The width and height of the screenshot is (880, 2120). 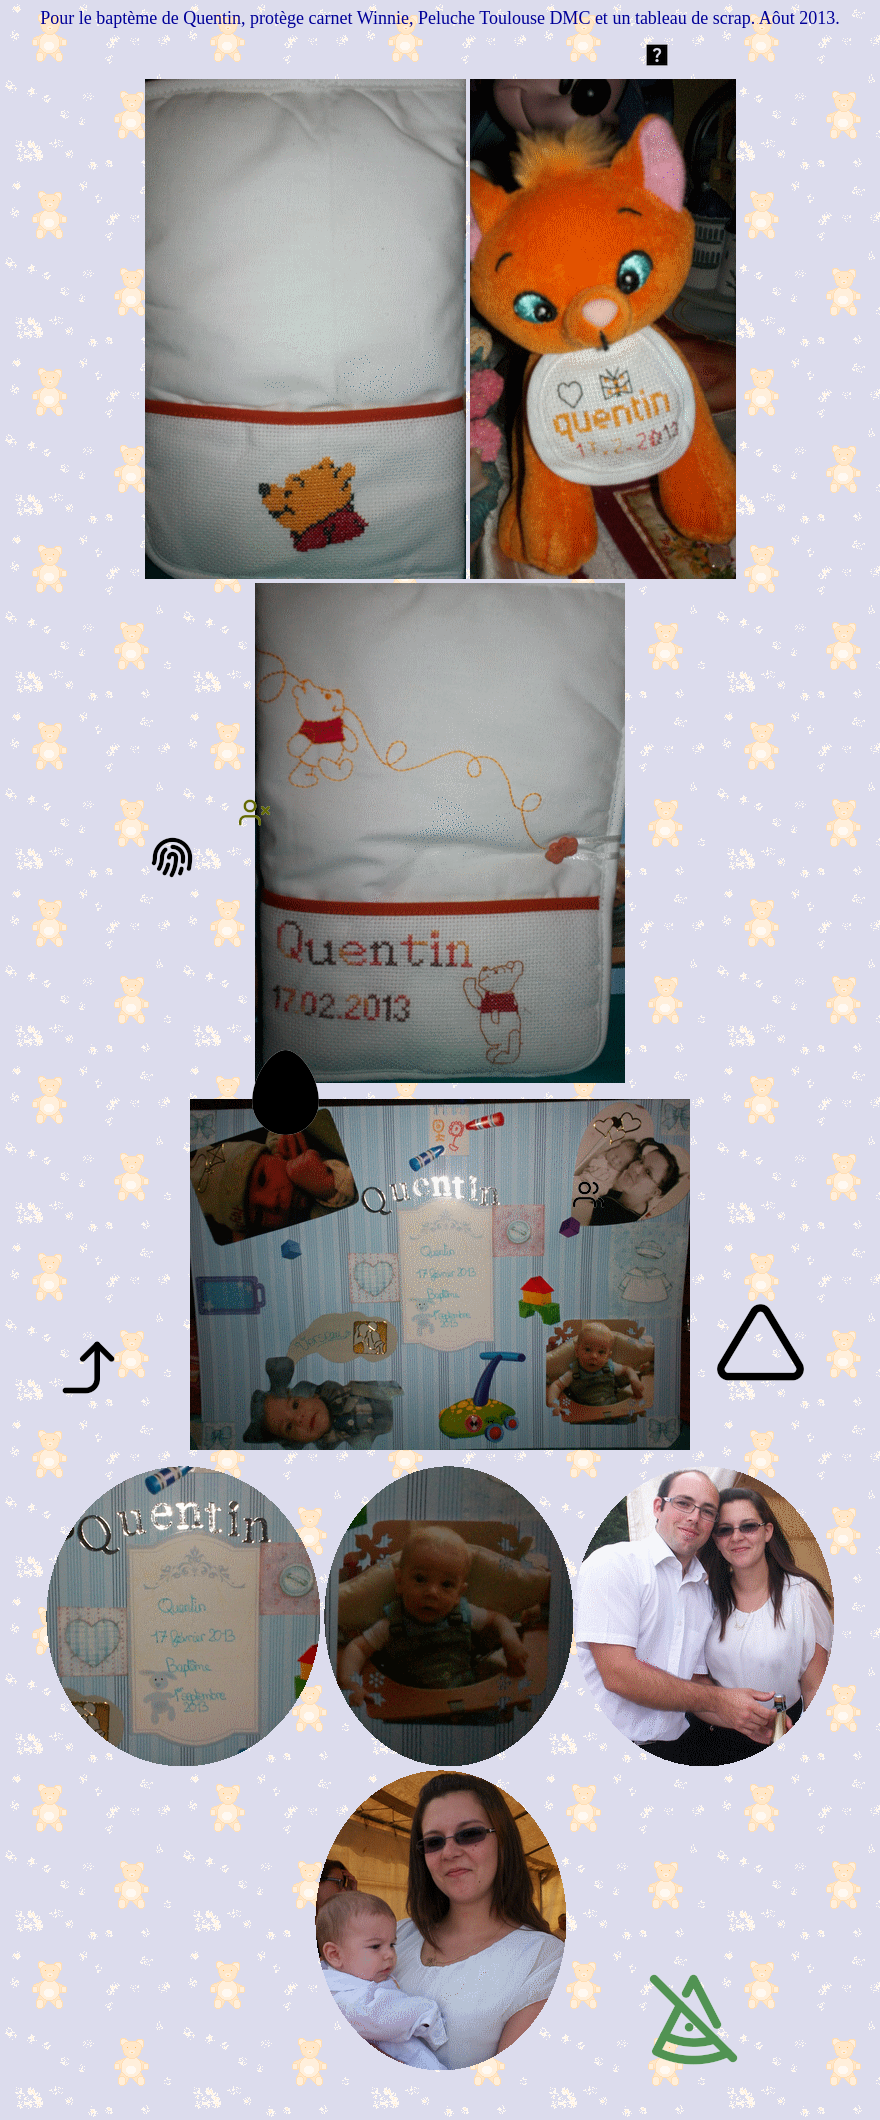 What do you see at coordinates (760, 1342) in the screenshot?
I see `indicates a warning or caution state` at bounding box center [760, 1342].